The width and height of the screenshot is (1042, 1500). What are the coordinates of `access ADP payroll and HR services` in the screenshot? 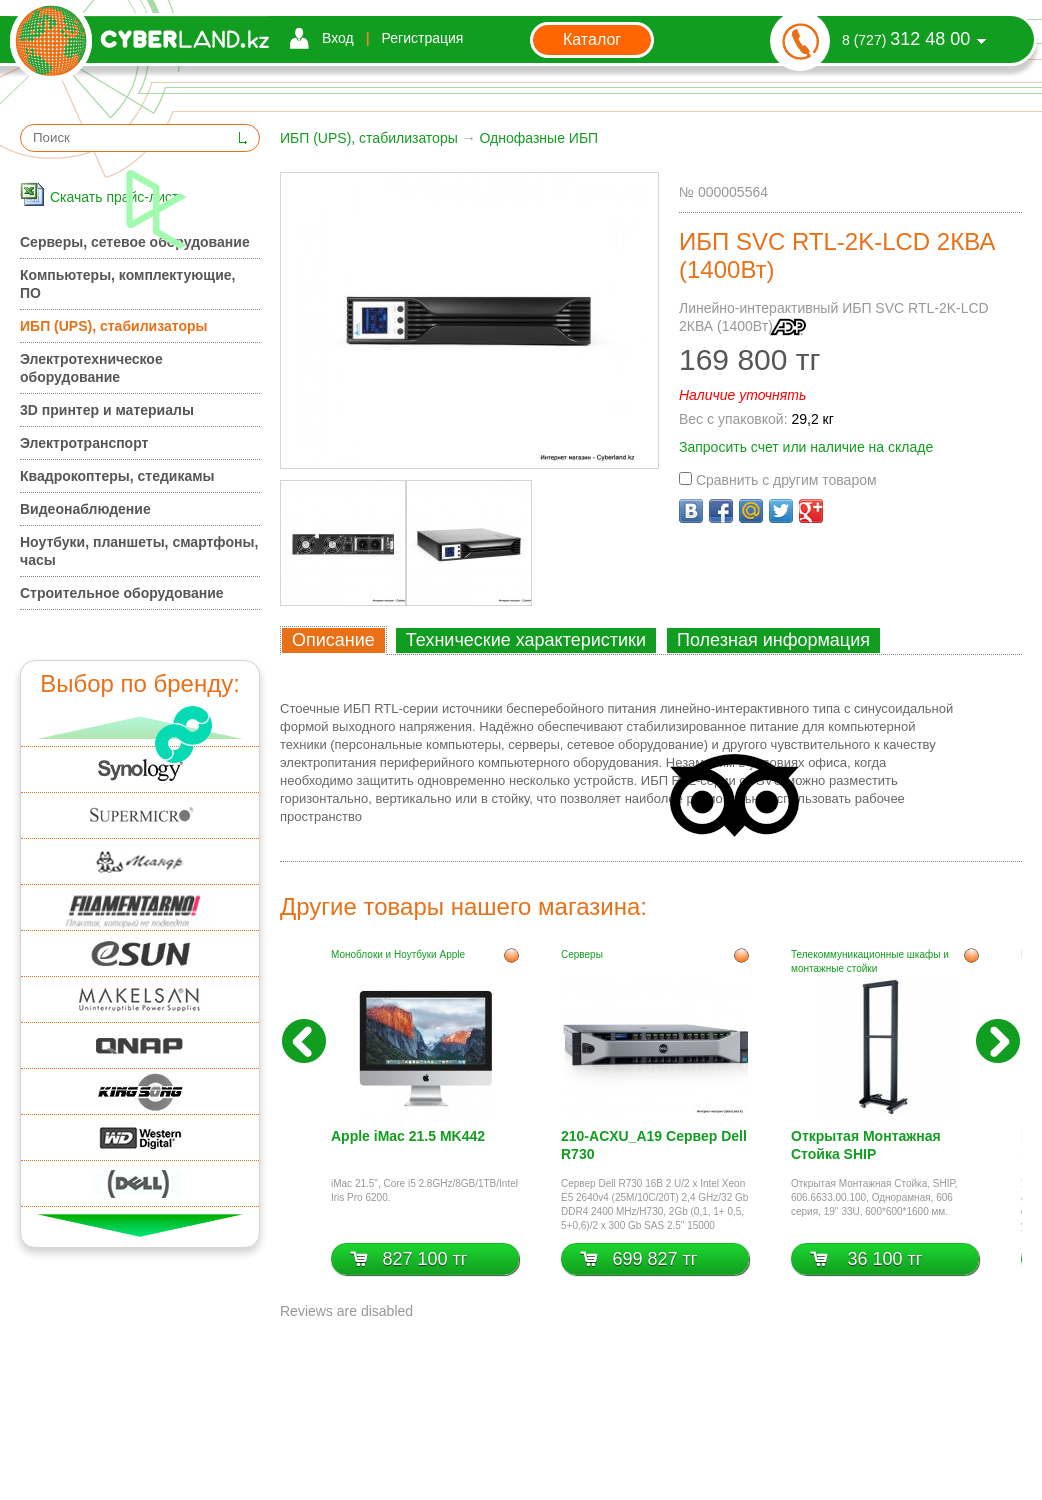 It's located at (788, 327).